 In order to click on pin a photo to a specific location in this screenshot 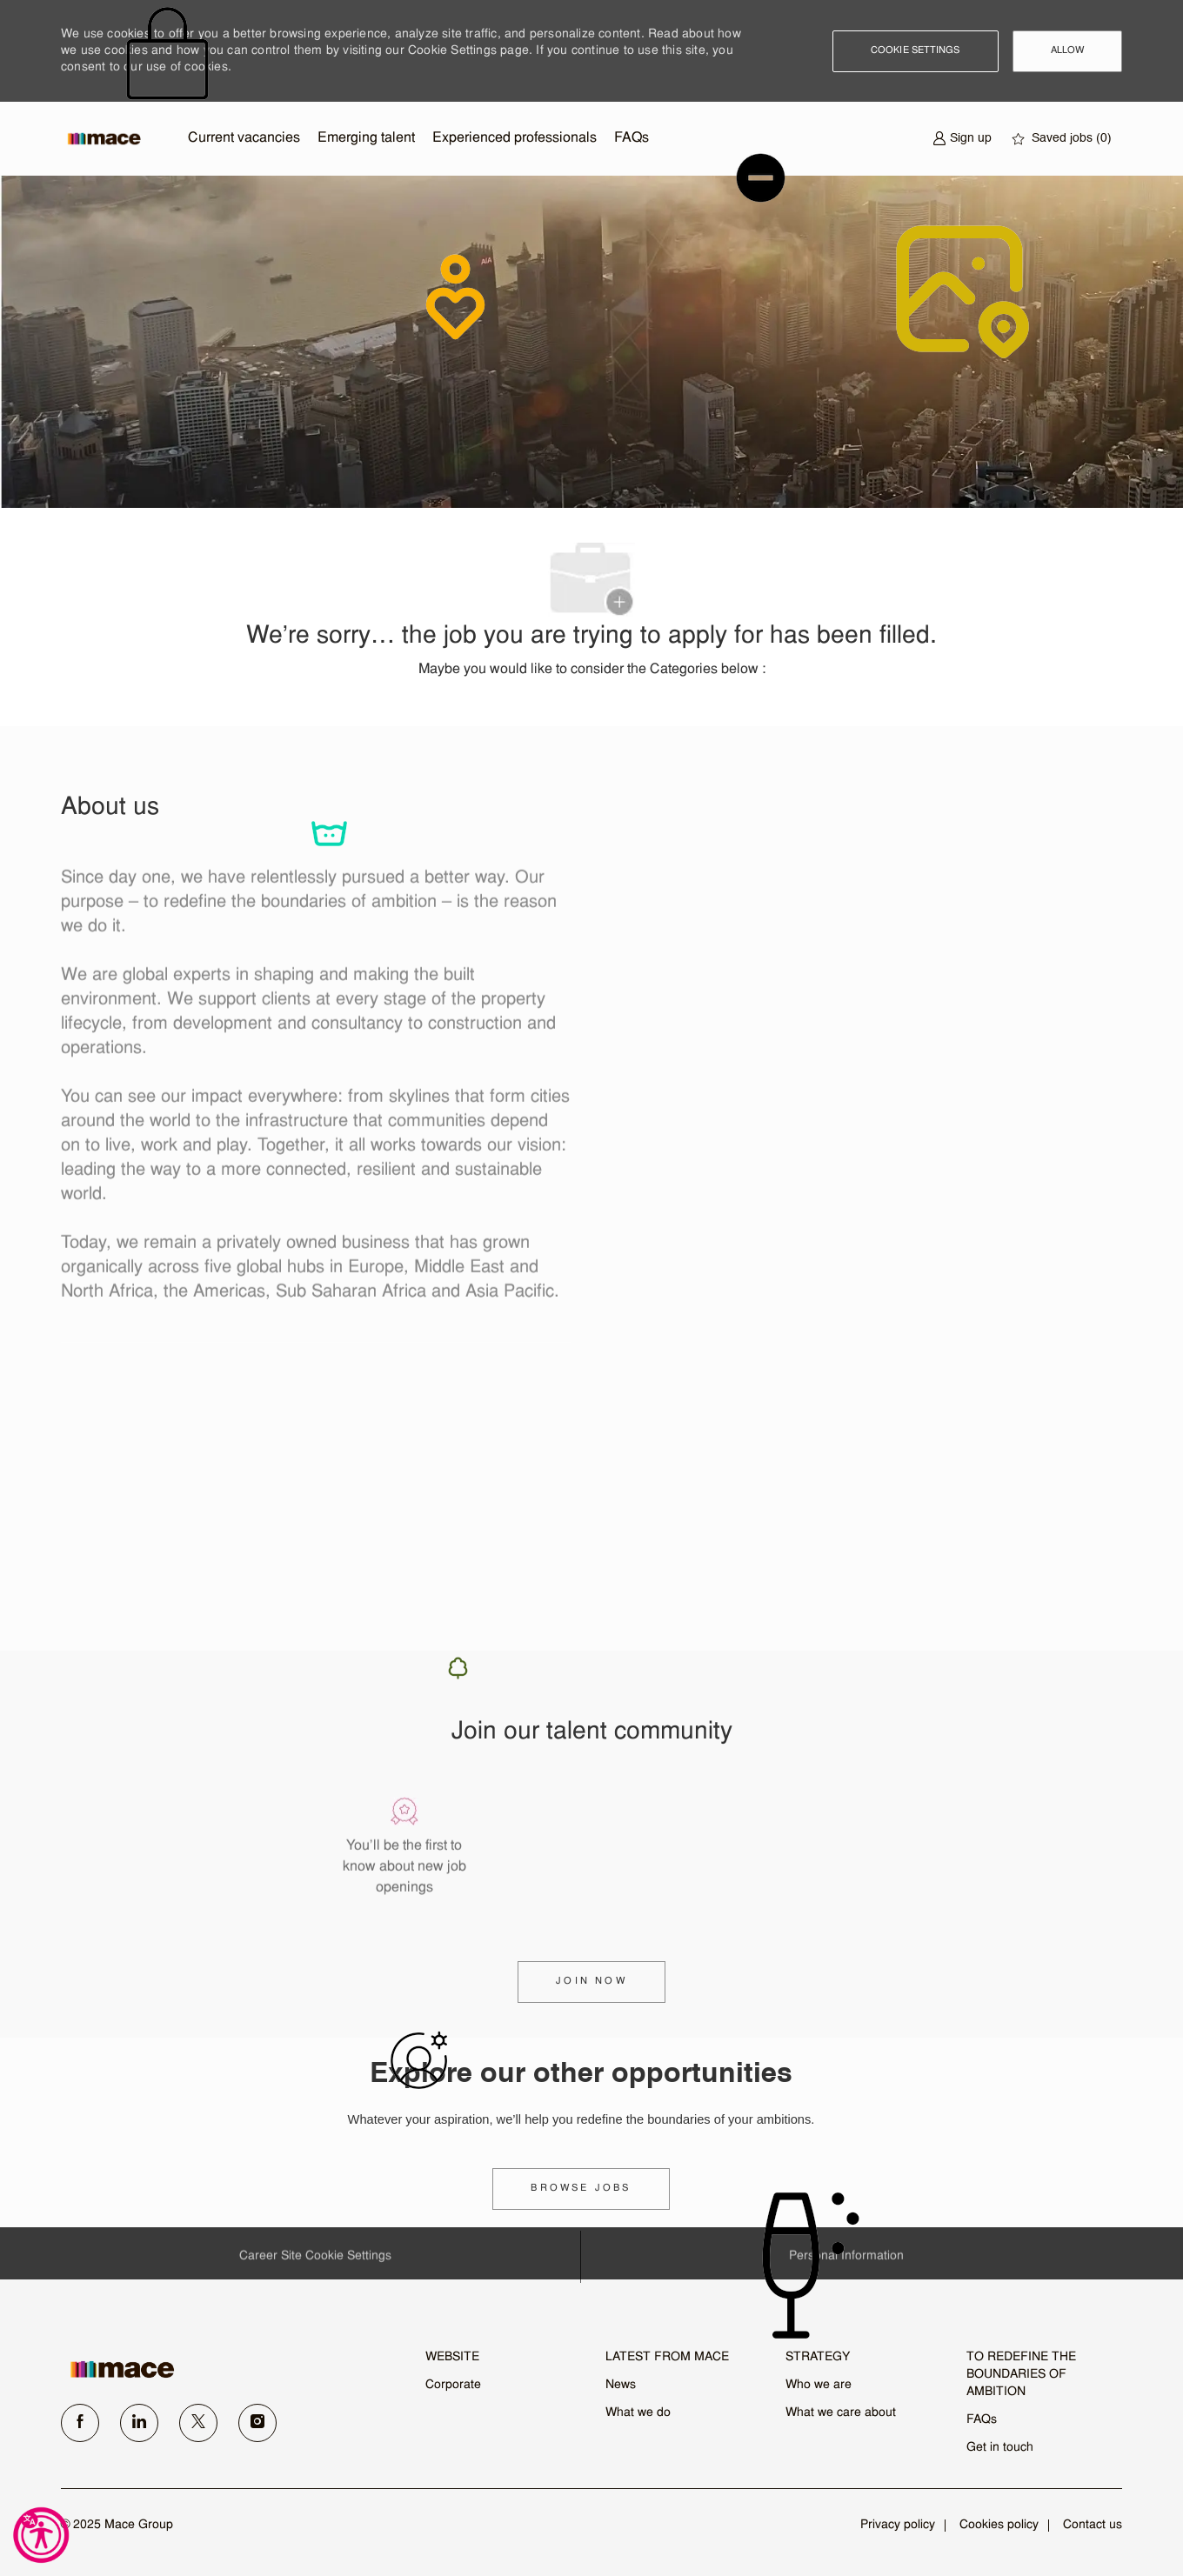, I will do `click(959, 289)`.